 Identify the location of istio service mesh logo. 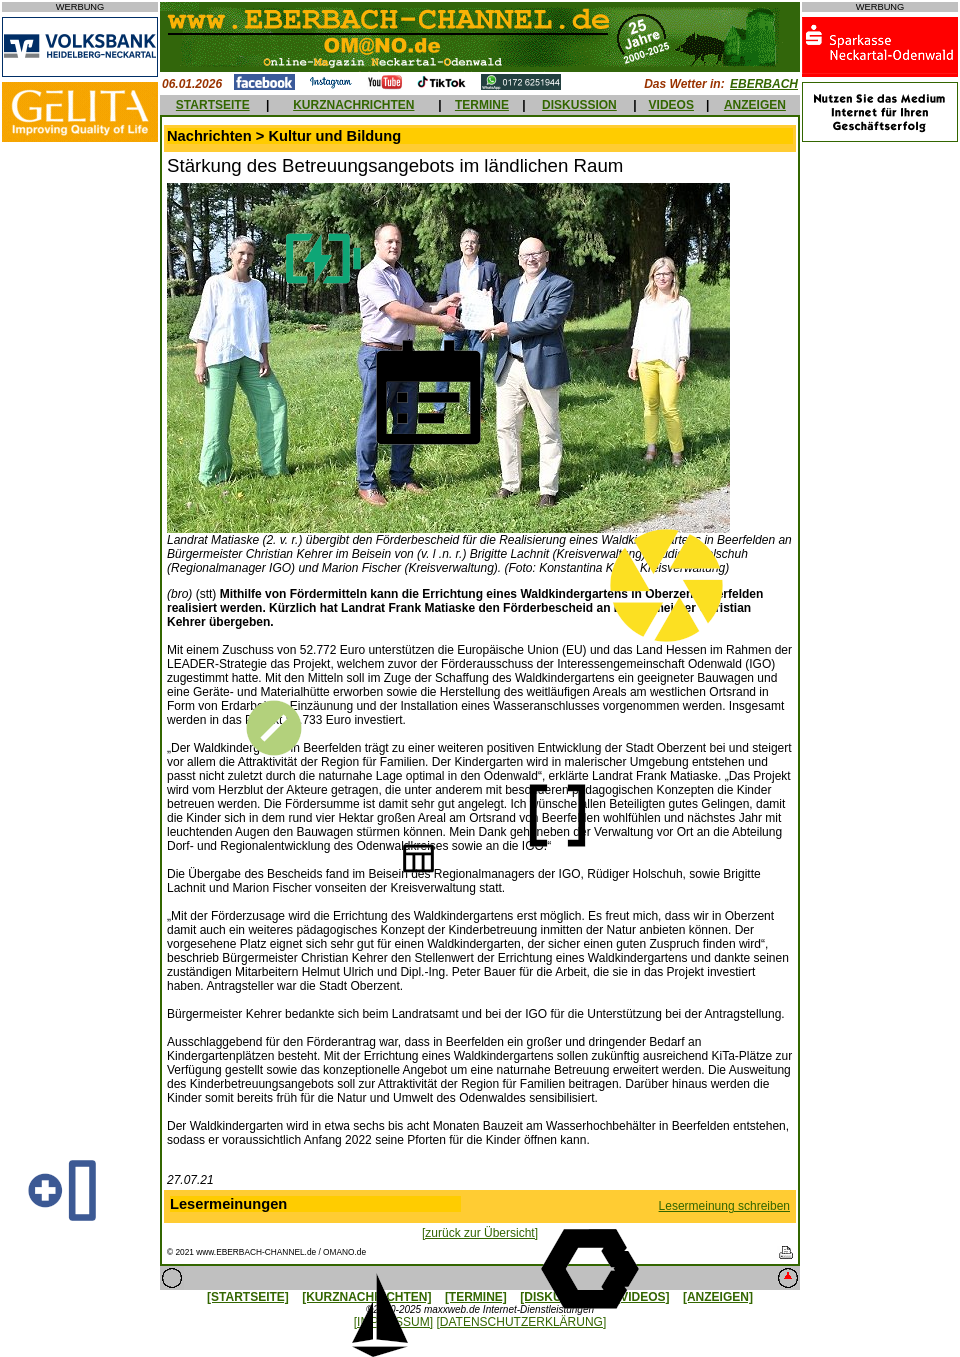
(380, 1315).